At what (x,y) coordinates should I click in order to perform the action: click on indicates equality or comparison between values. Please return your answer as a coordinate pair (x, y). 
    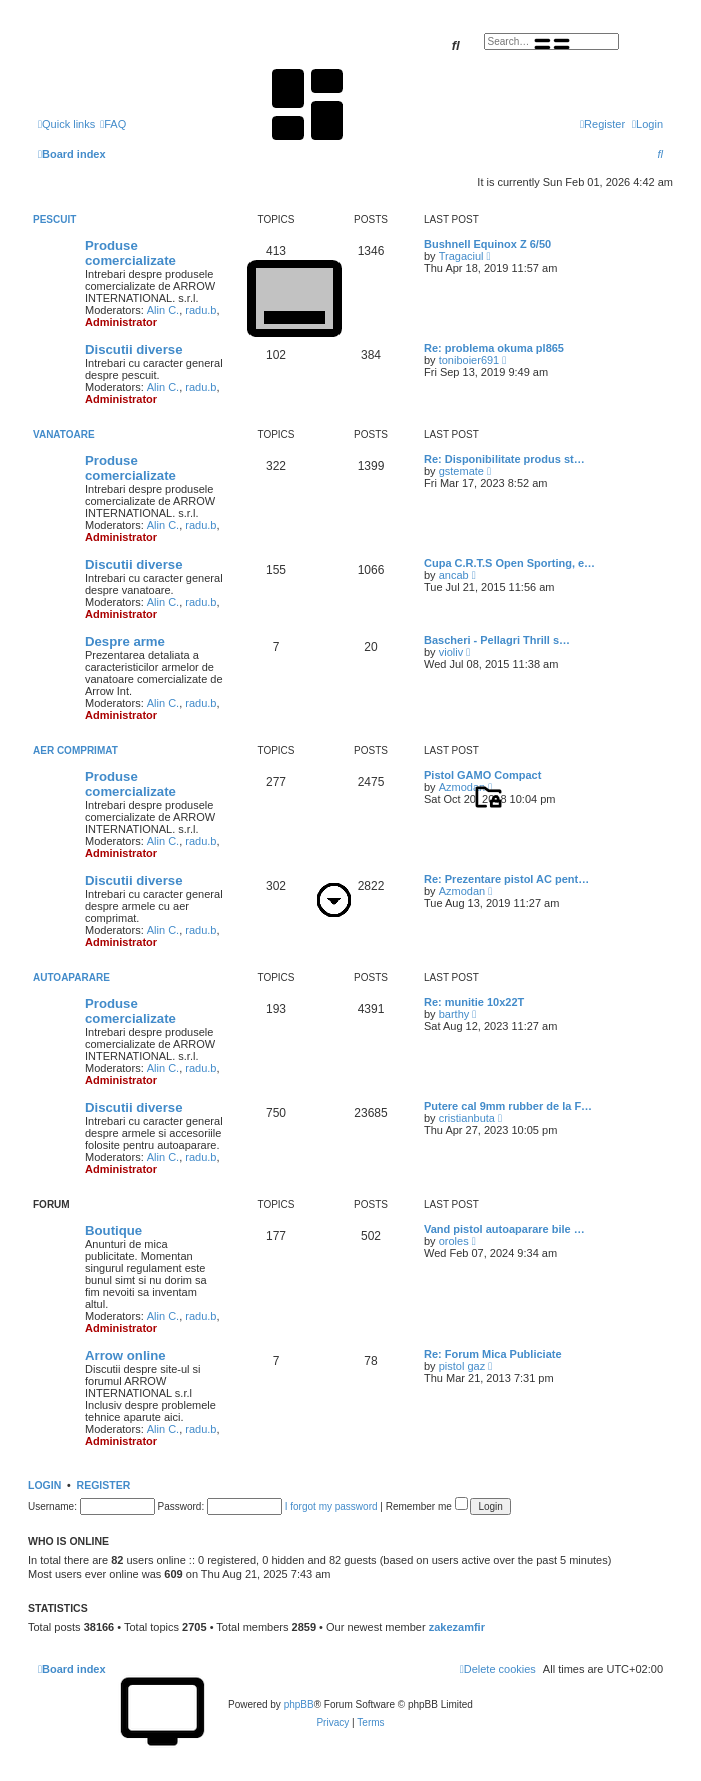
    Looking at the image, I should click on (552, 44).